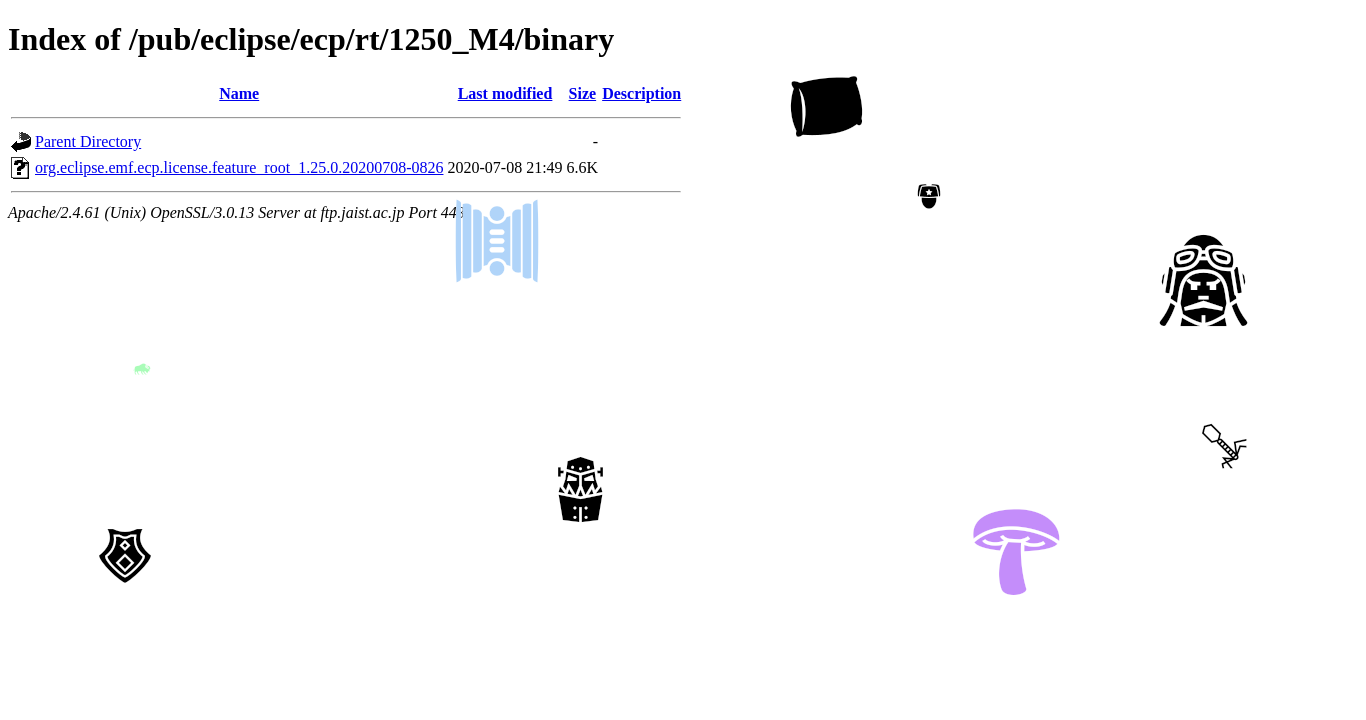  What do you see at coordinates (125, 556) in the screenshot?
I see `activate dragon shield defense ability` at bounding box center [125, 556].